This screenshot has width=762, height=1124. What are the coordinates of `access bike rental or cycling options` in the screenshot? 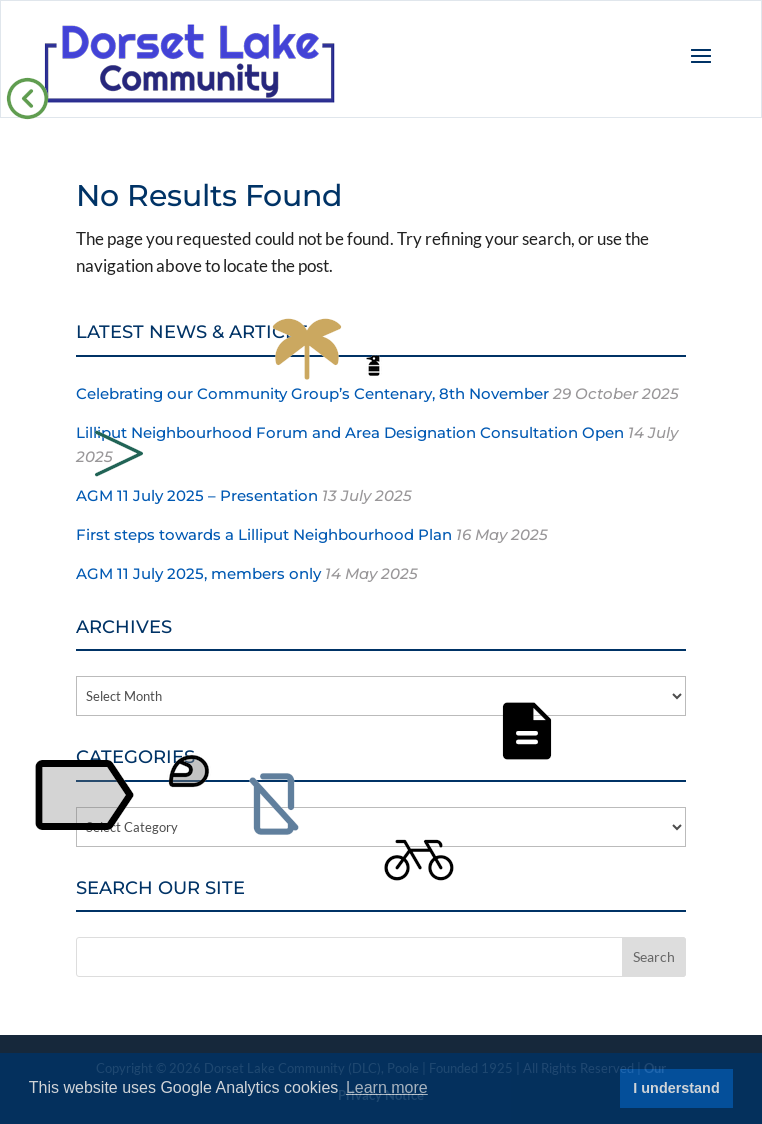 It's located at (419, 859).